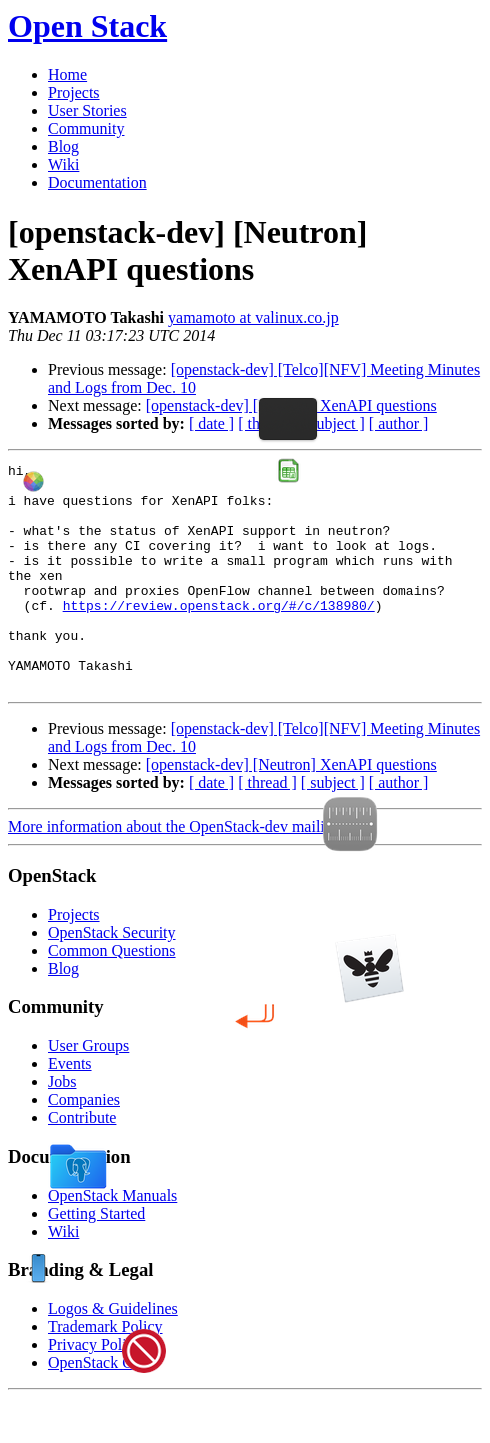 The image size is (490, 1443). What do you see at coordinates (78, 1168) in the screenshot?
I see `open folder containing postgresql database files` at bounding box center [78, 1168].